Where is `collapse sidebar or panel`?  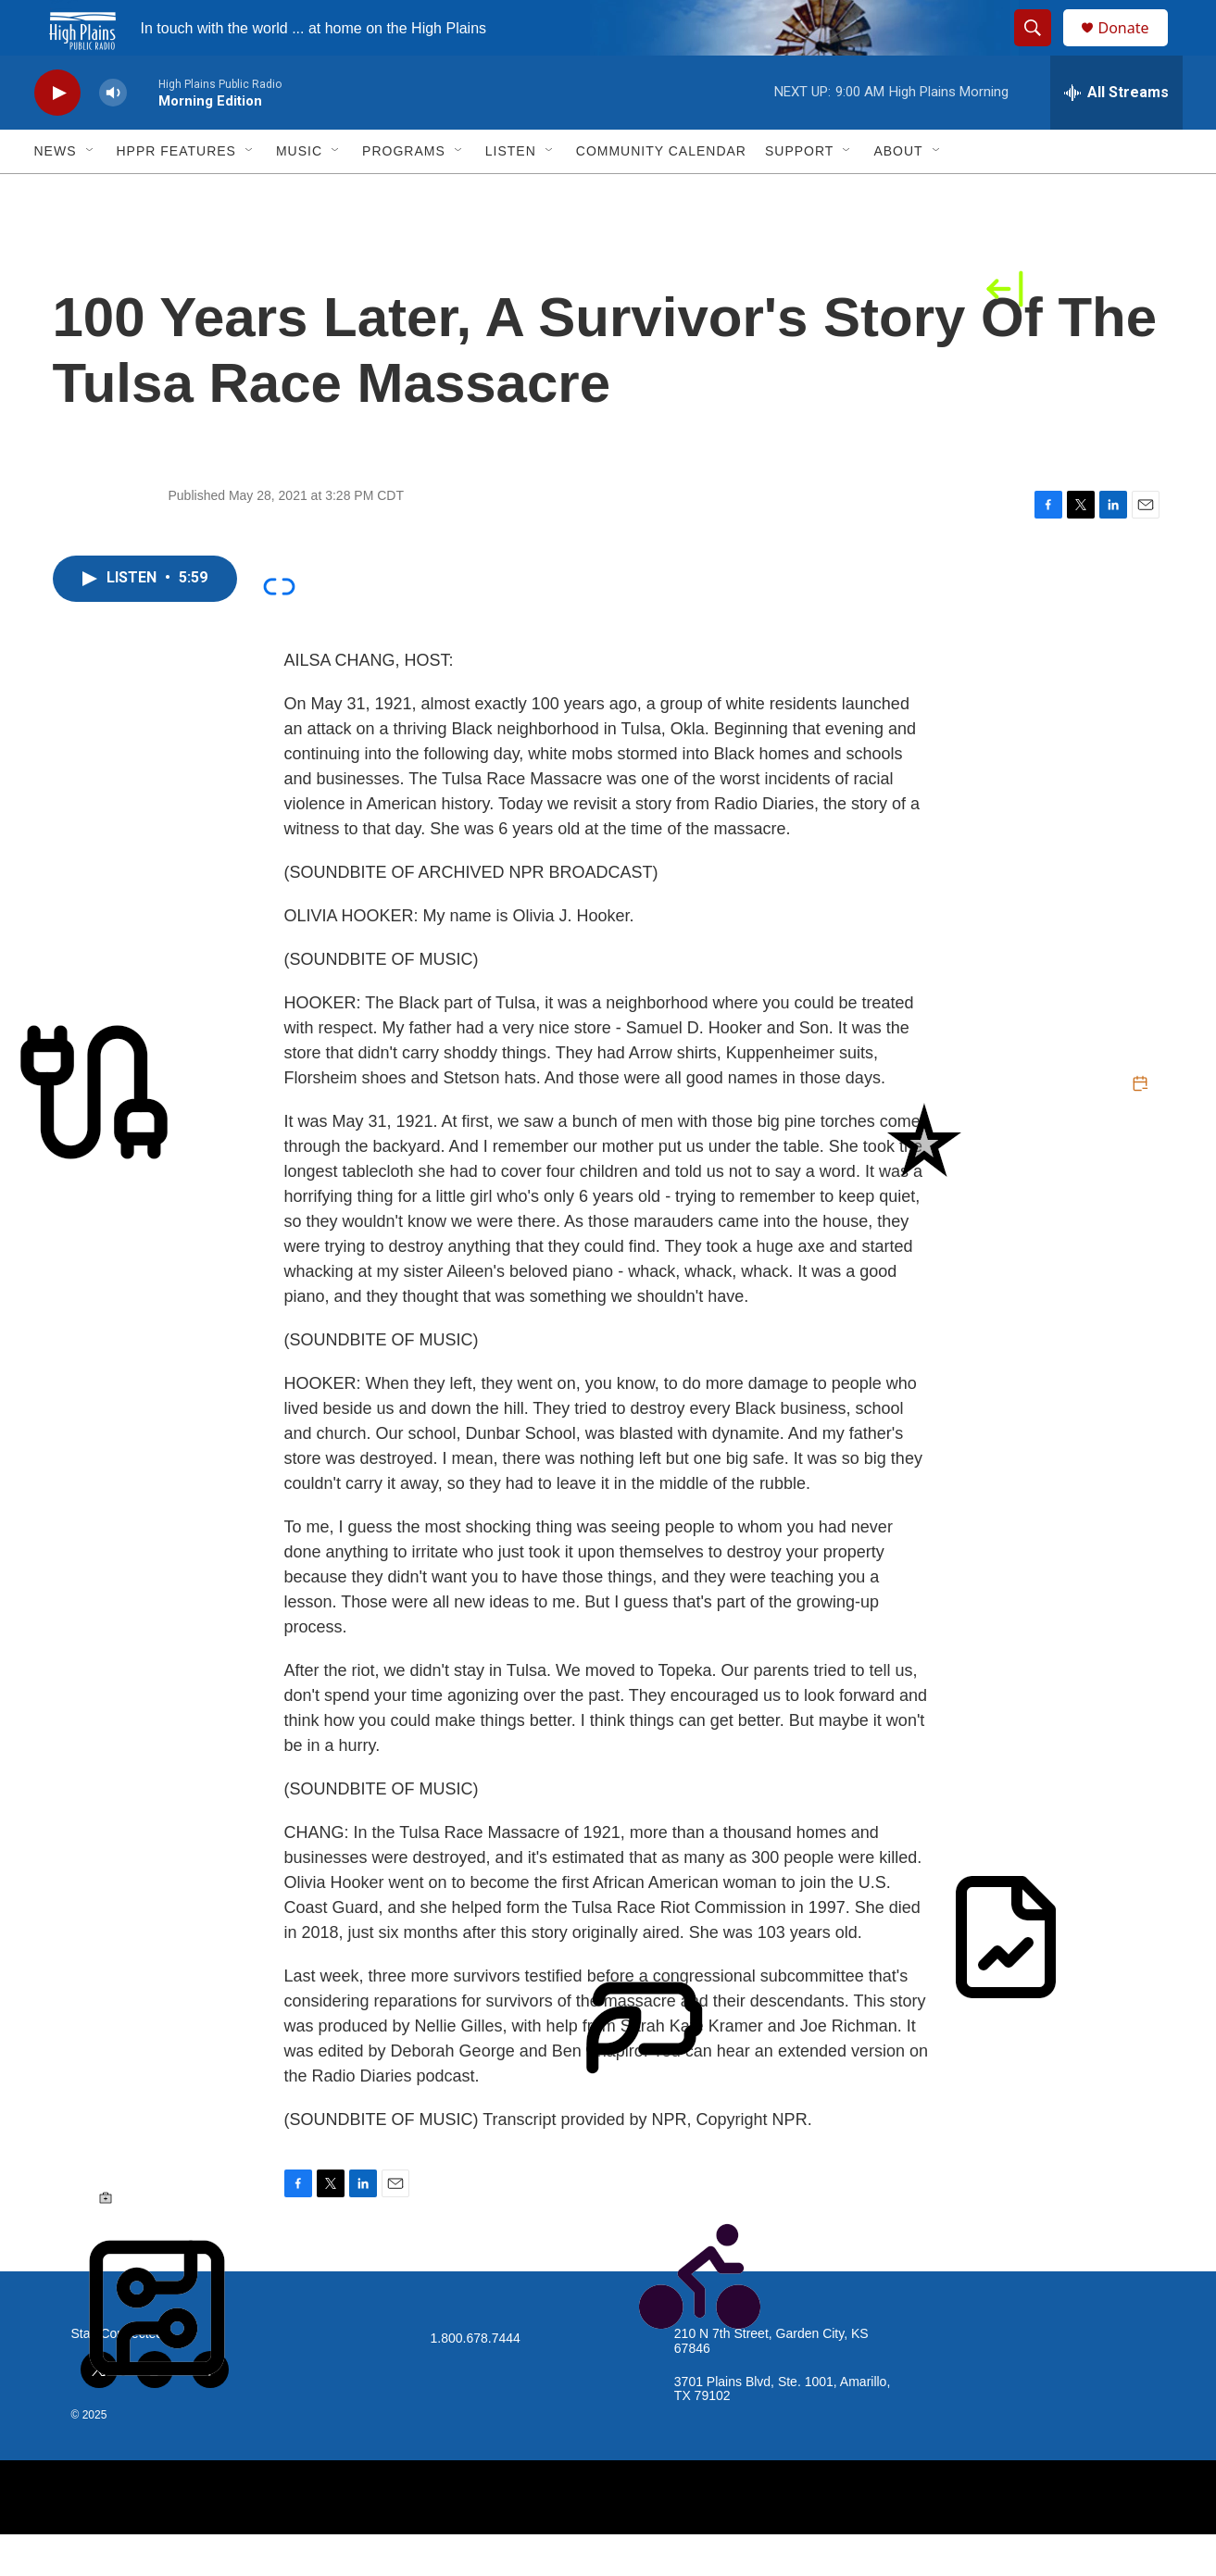 collapse sidebar or panel is located at coordinates (1005, 289).